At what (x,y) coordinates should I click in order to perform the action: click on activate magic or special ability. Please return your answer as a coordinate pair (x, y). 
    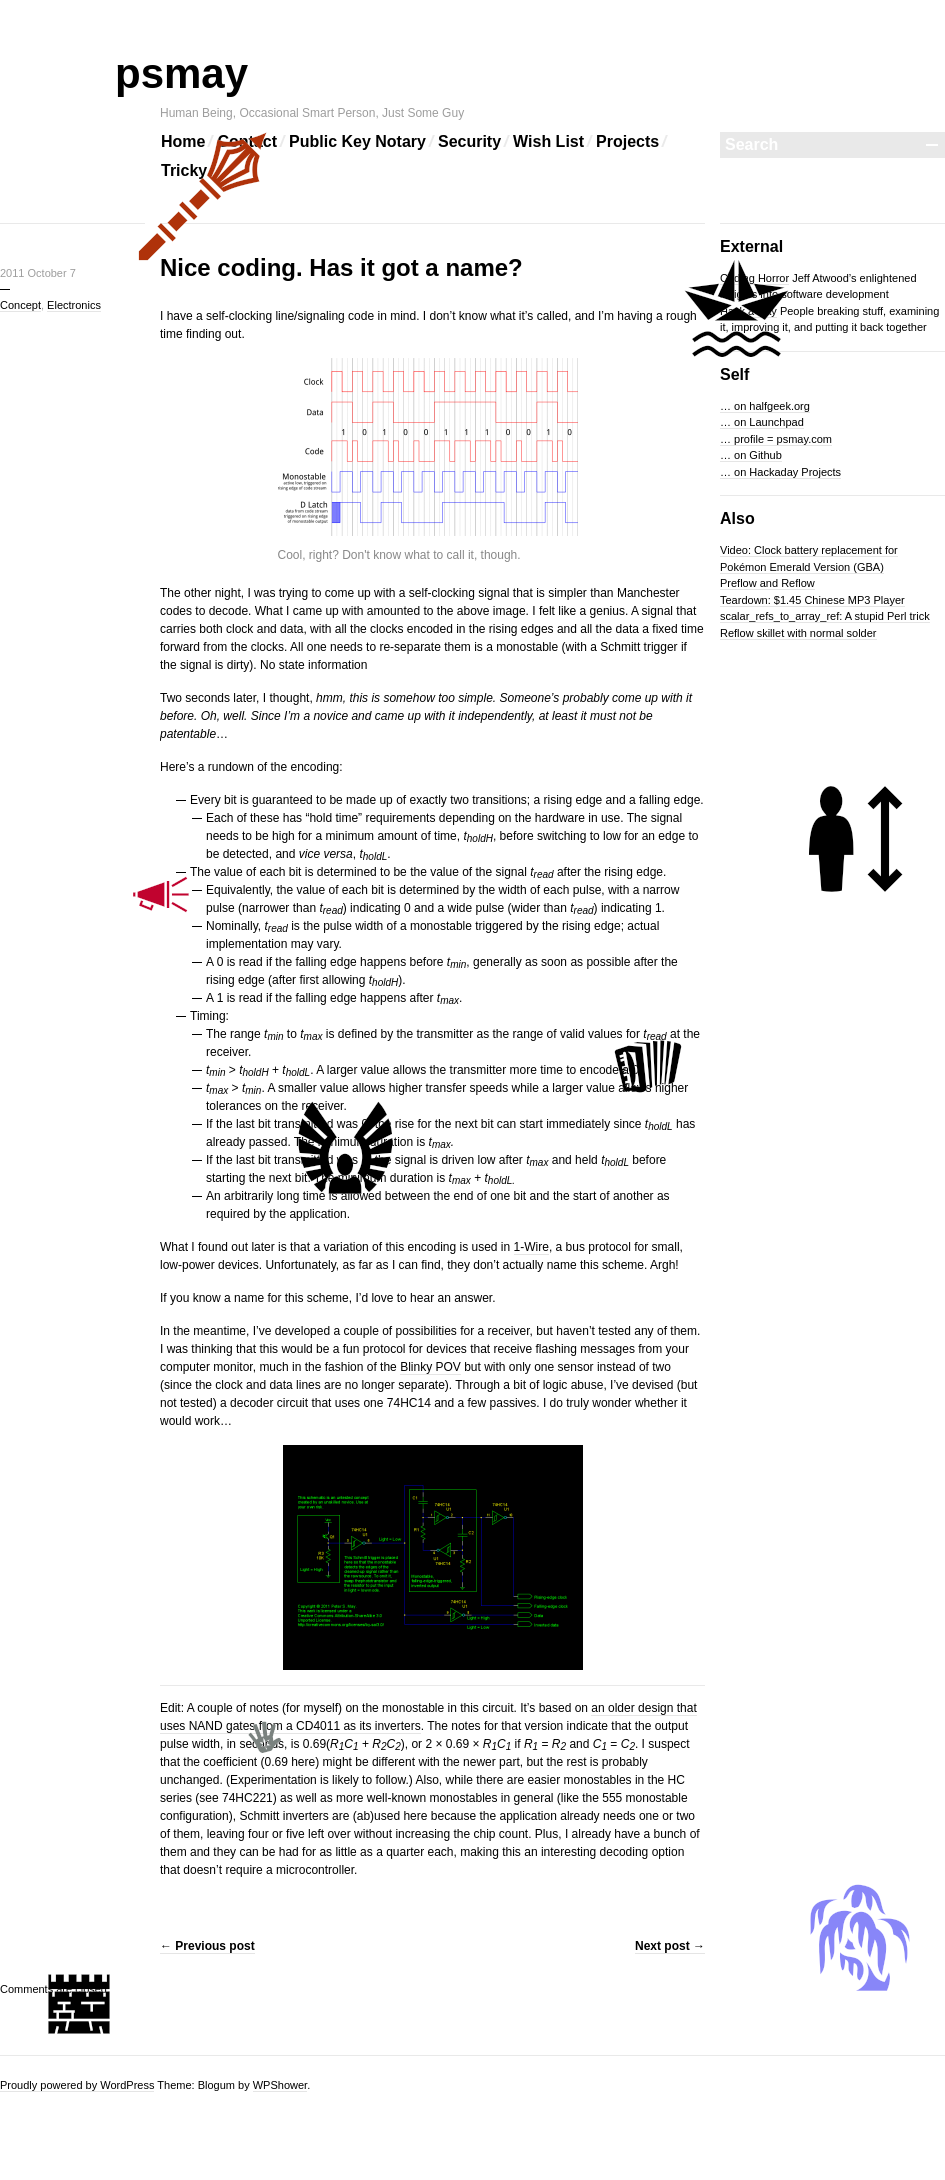
    Looking at the image, I should click on (265, 1738).